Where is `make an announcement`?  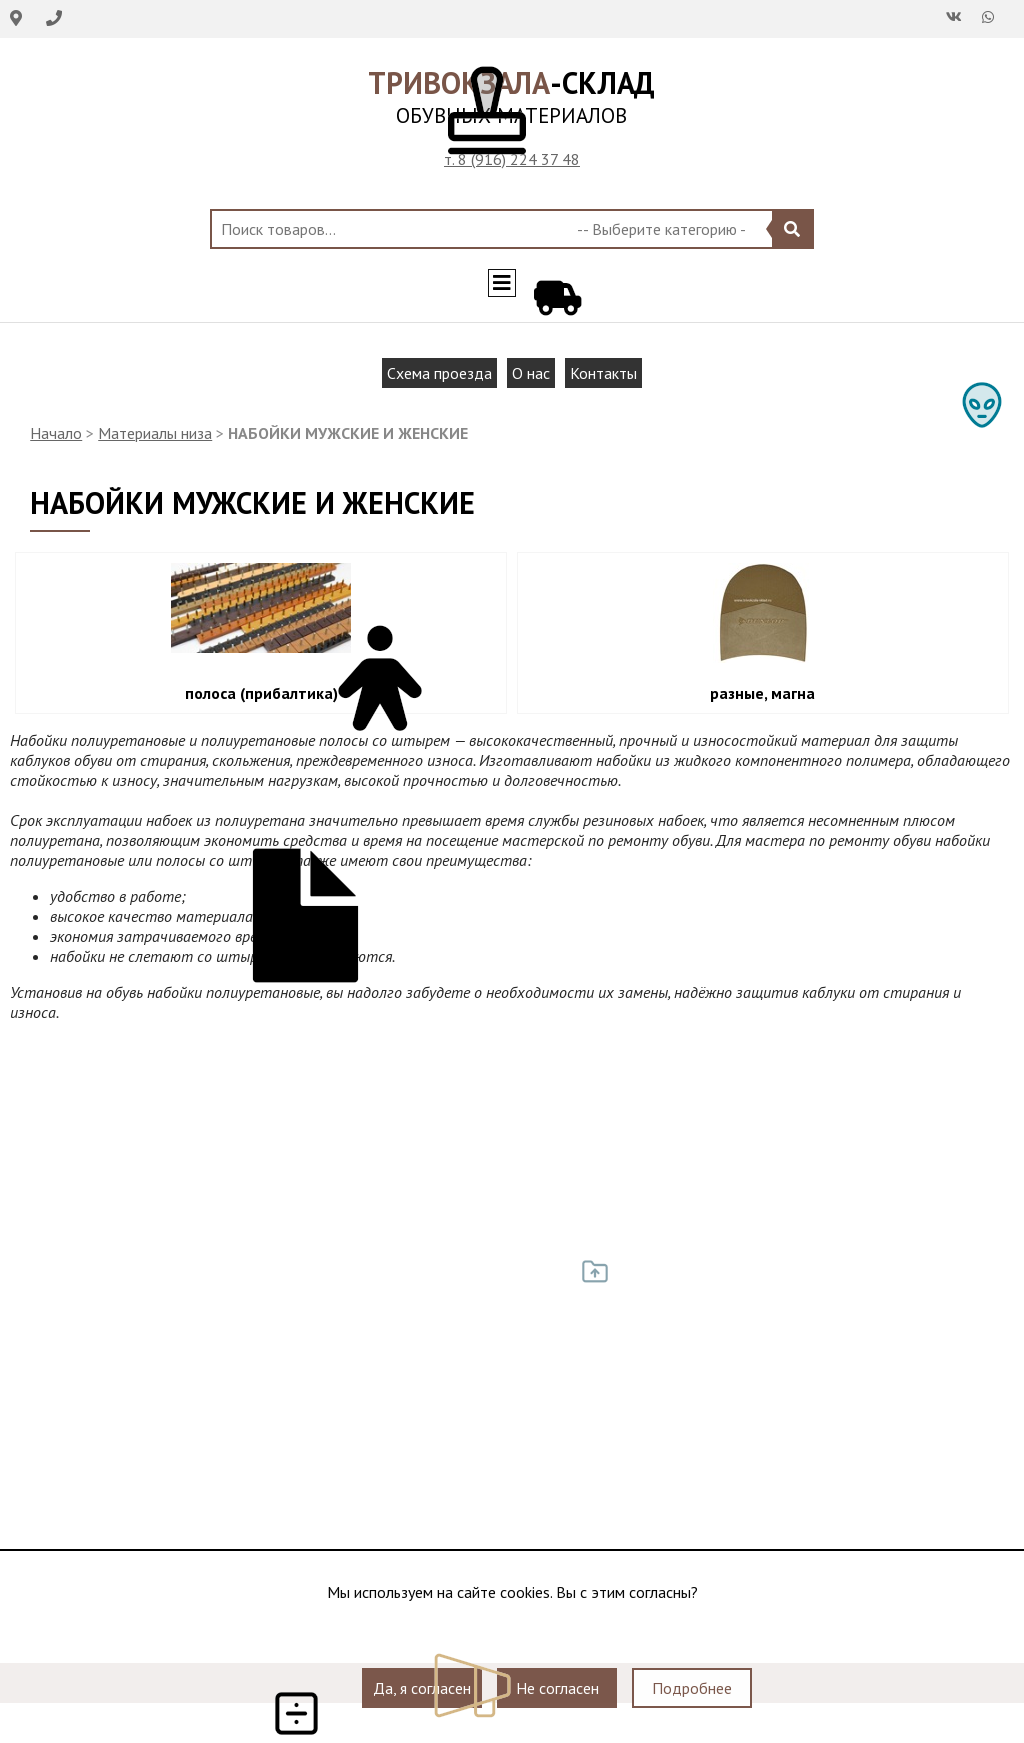 make an announcement is located at coordinates (469, 1688).